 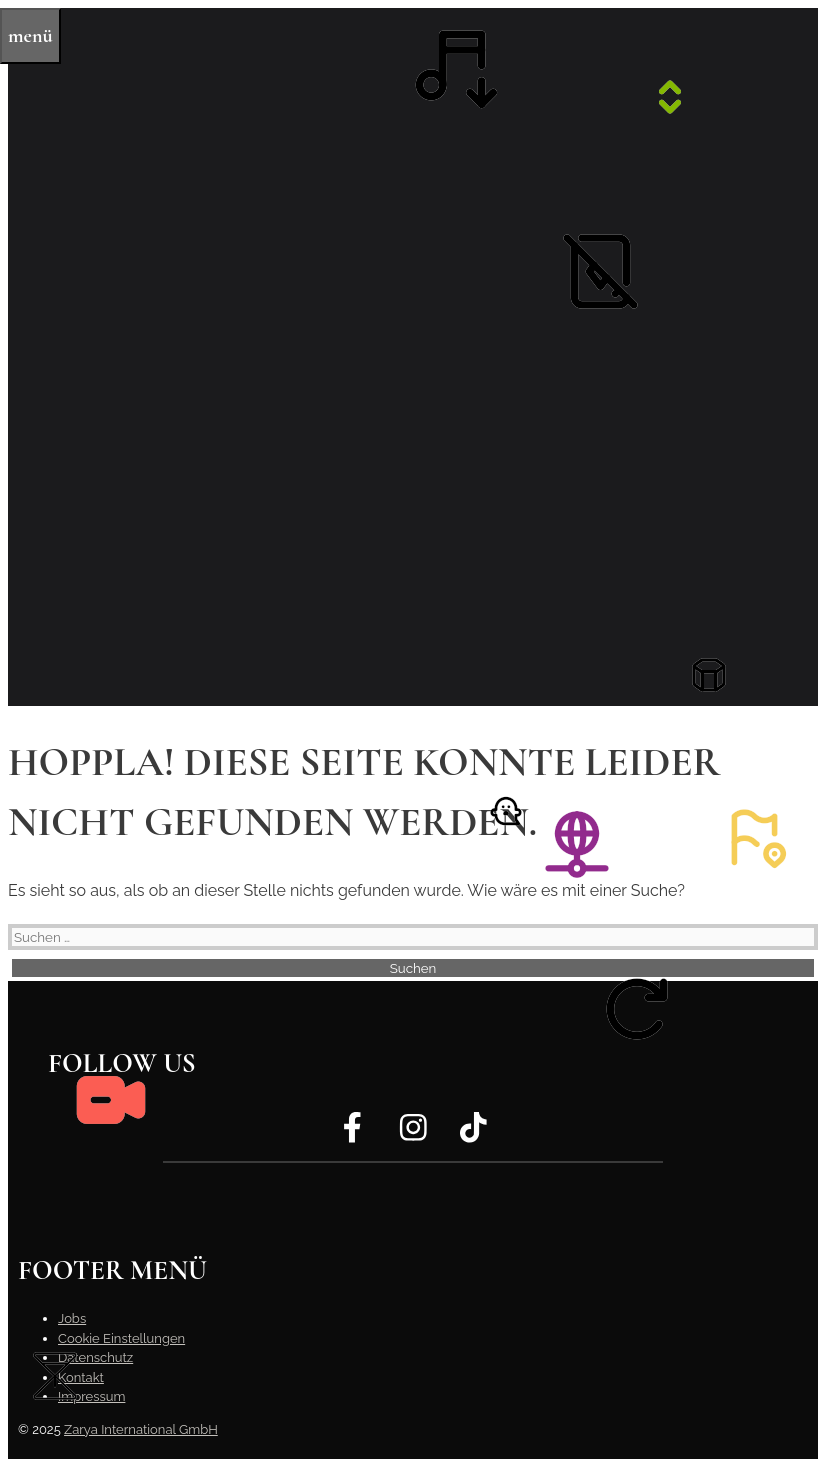 What do you see at coordinates (709, 675) in the screenshot?
I see `view 3D object or shape` at bounding box center [709, 675].